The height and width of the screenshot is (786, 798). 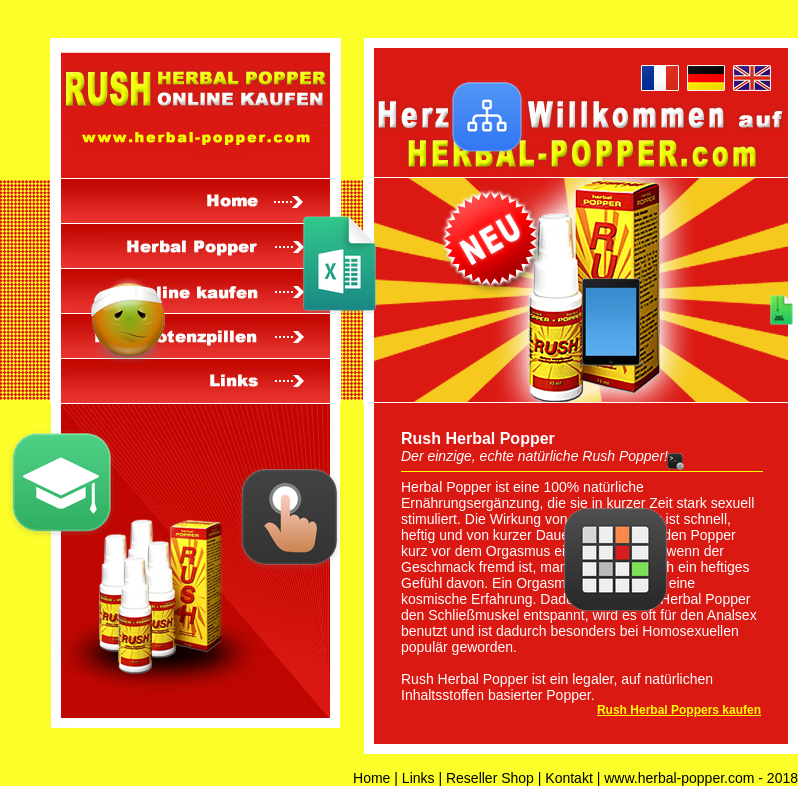 What do you see at coordinates (615, 559) in the screenshot?
I see `open hitori puzzle game` at bounding box center [615, 559].